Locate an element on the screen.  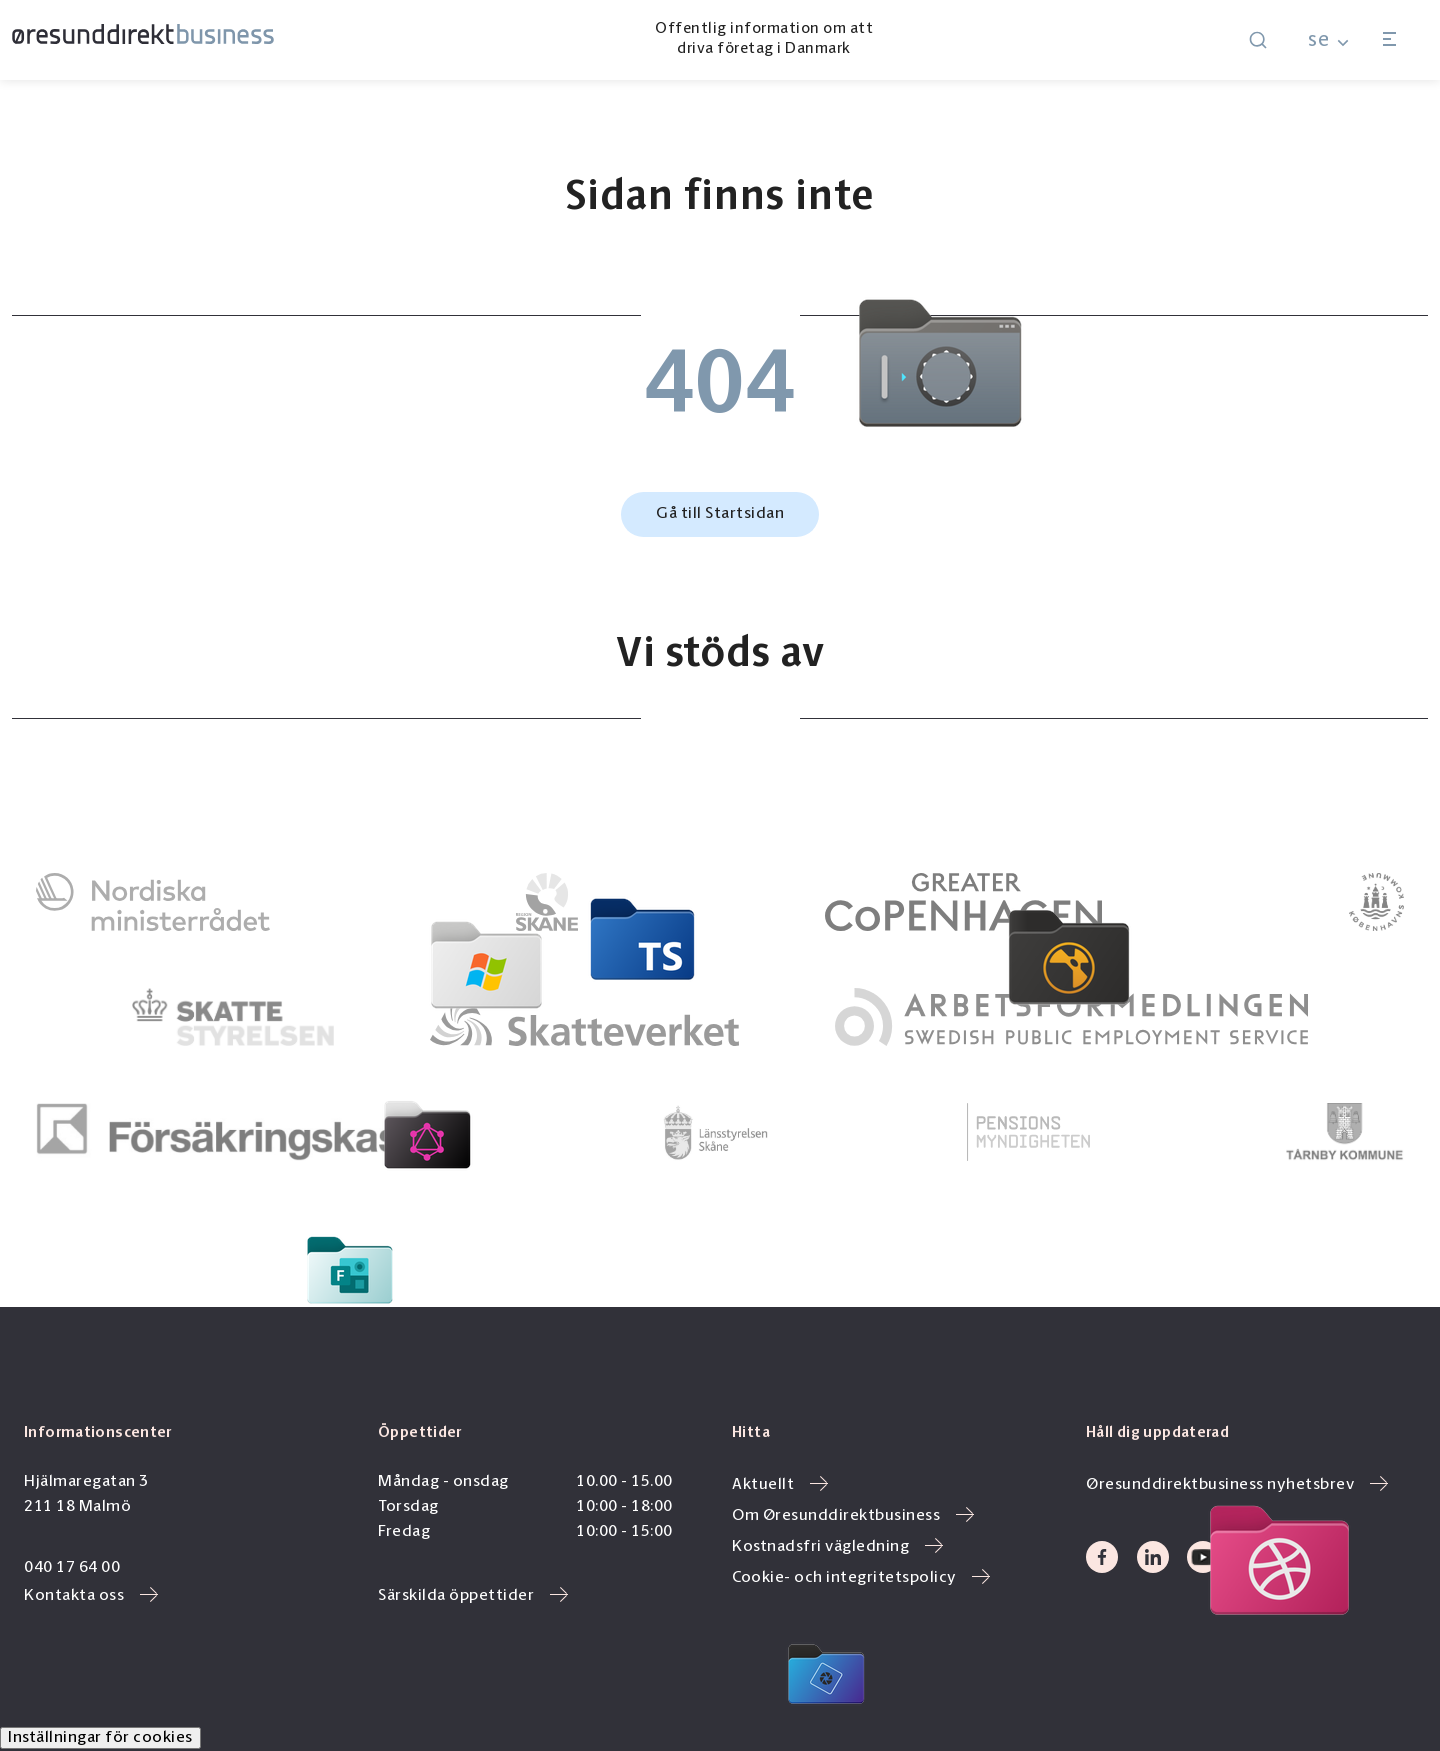
folder containing Microsoft Forms files is located at coordinates (349, 1272).